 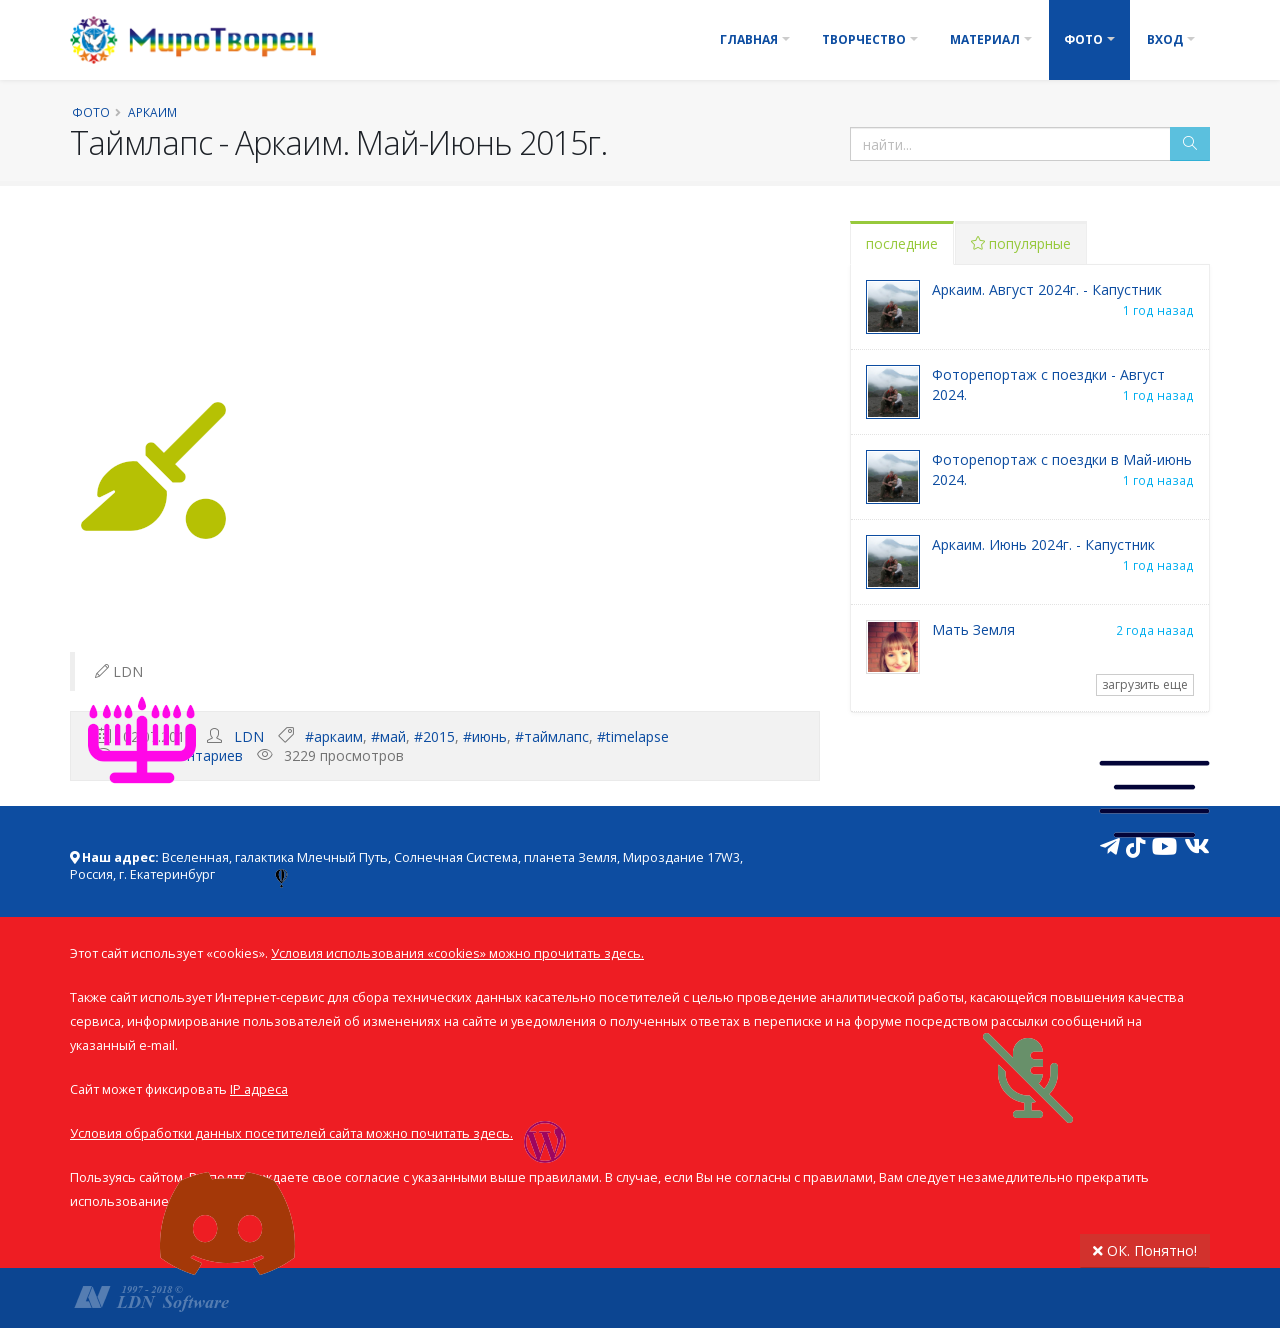 What do you see at coordinates (545, 1142) in the screenshot?
I see `wordpress logo` at bounding box center [545, 1142].